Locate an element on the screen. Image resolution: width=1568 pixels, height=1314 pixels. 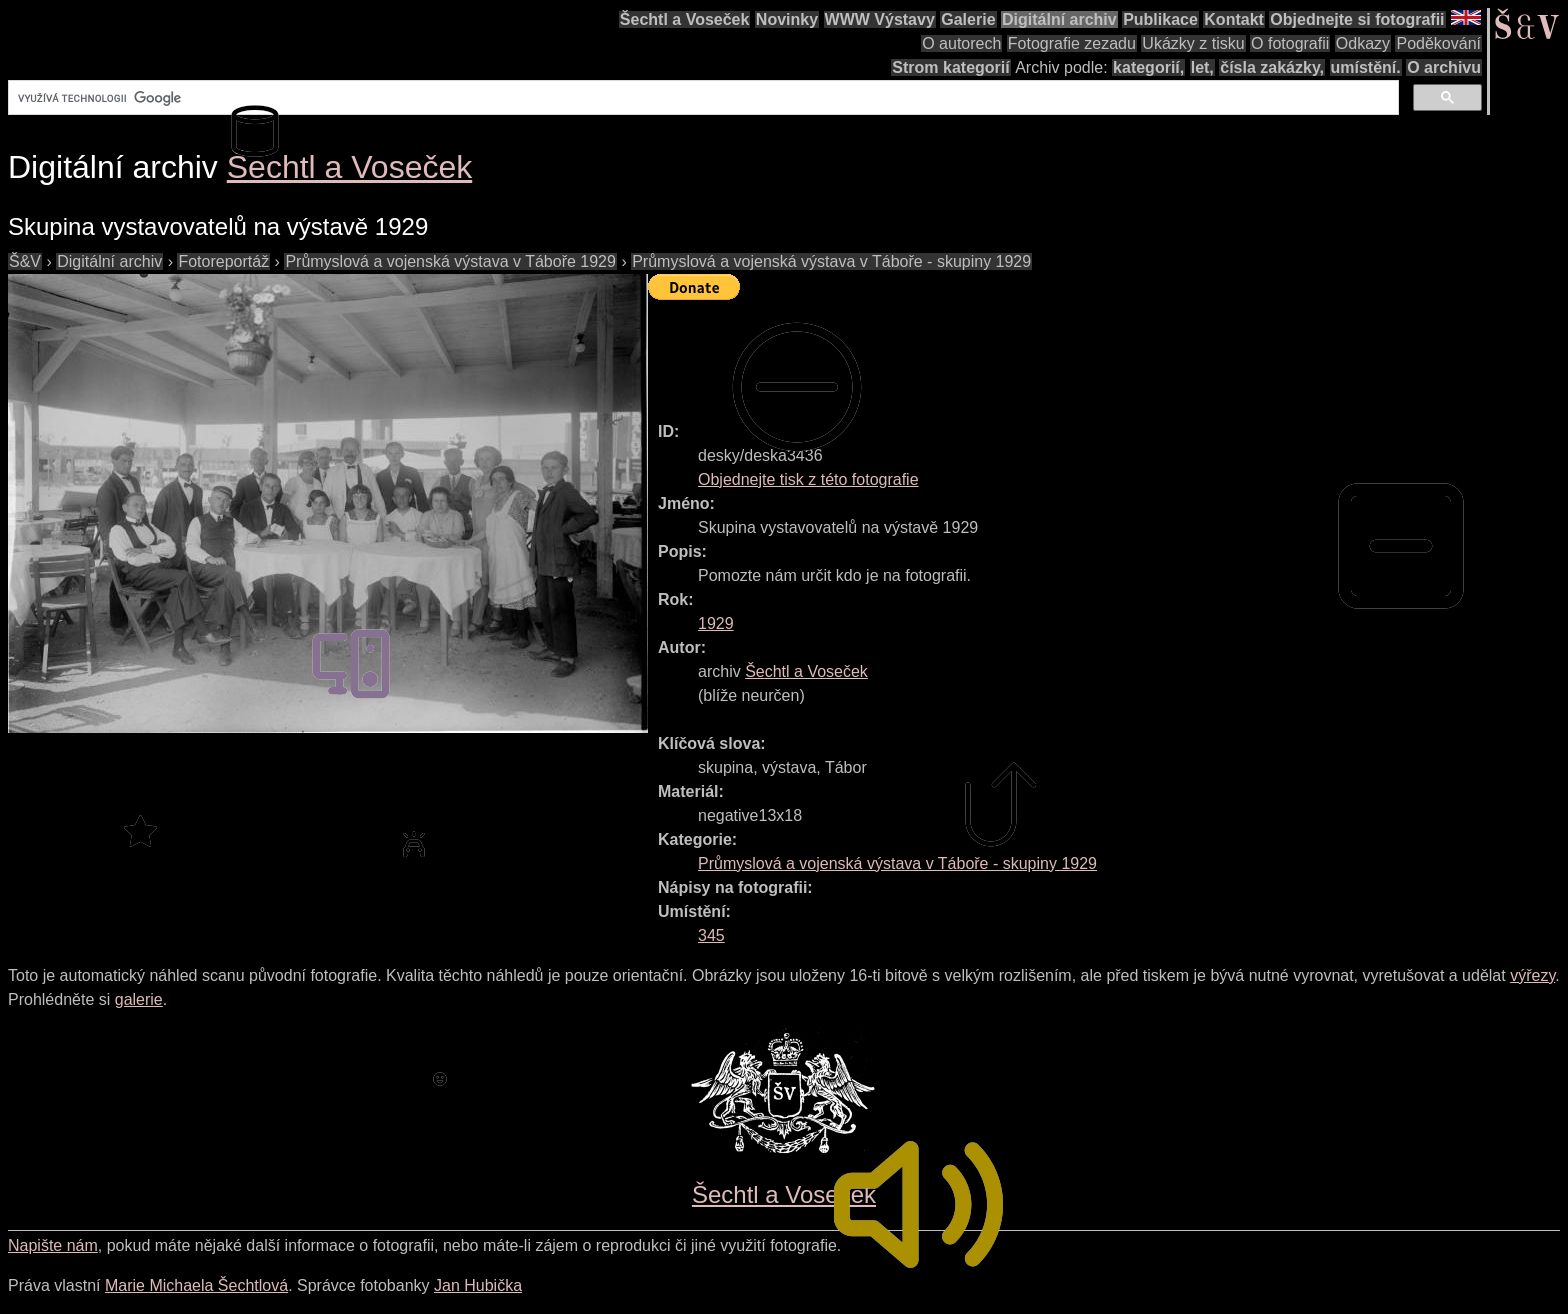
indicates access is restricted or blocked is located at coordinates (797, 387).